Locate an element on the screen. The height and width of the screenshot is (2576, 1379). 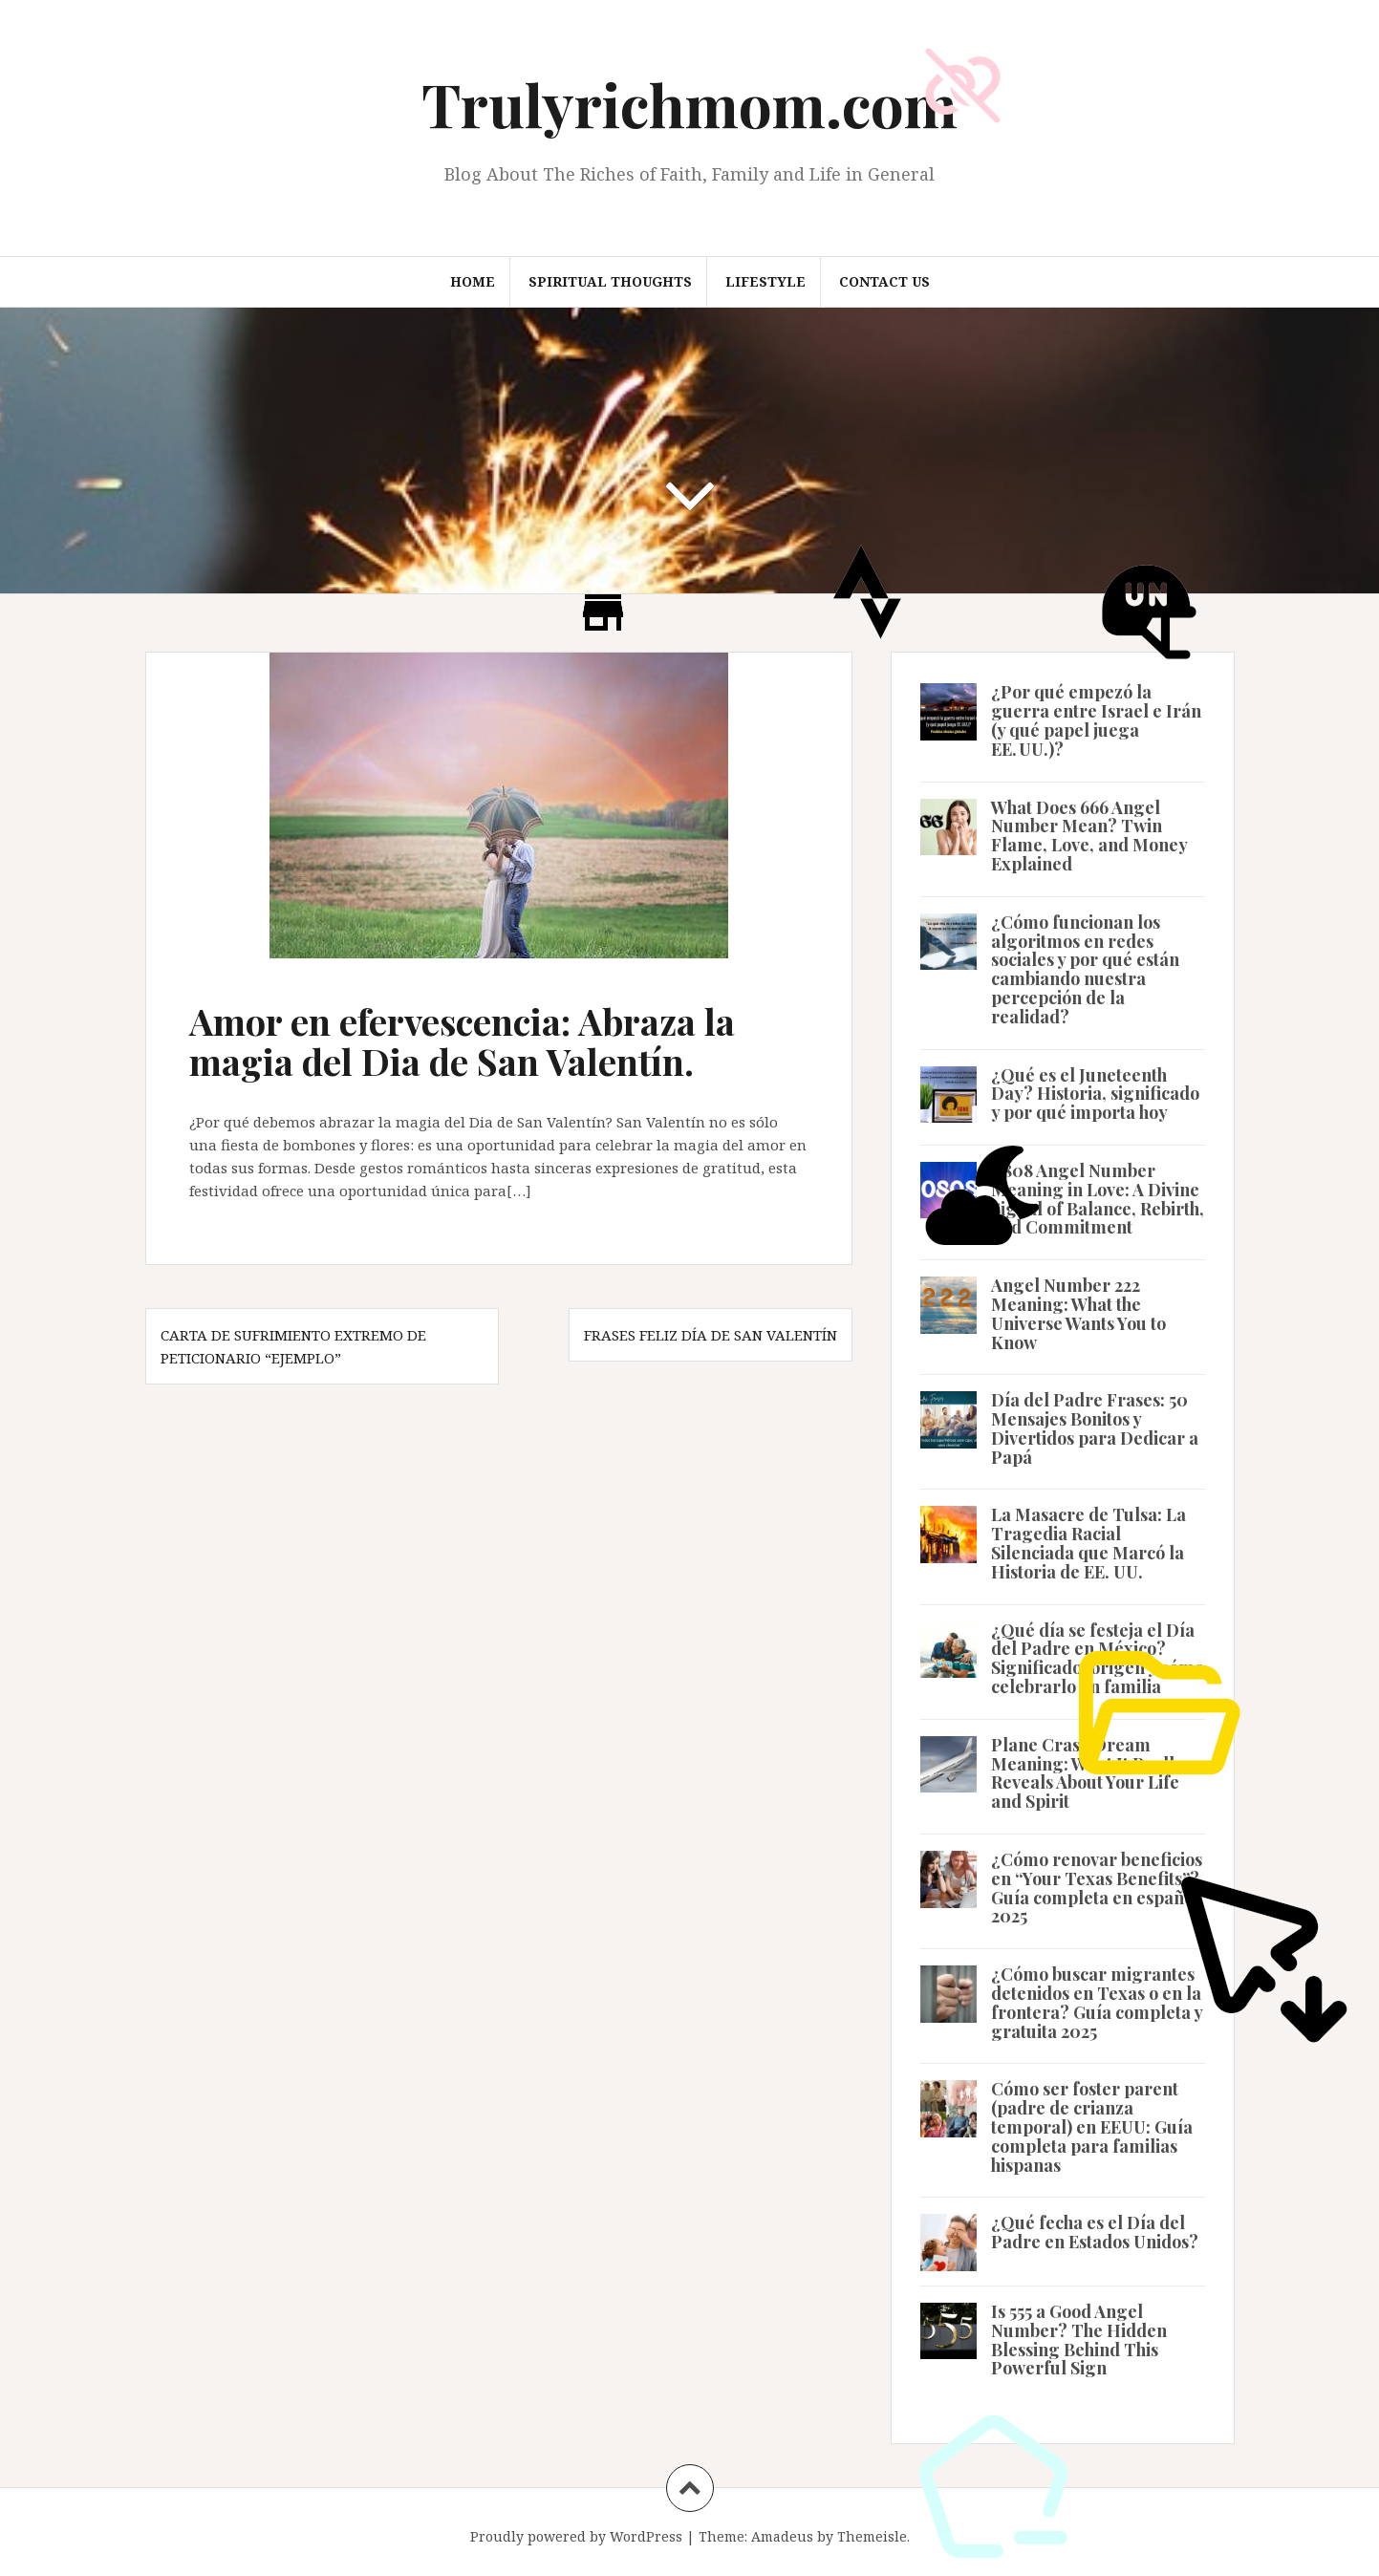
indicates nighttime or evening weather conditions is located at coordinates (981, 1195).